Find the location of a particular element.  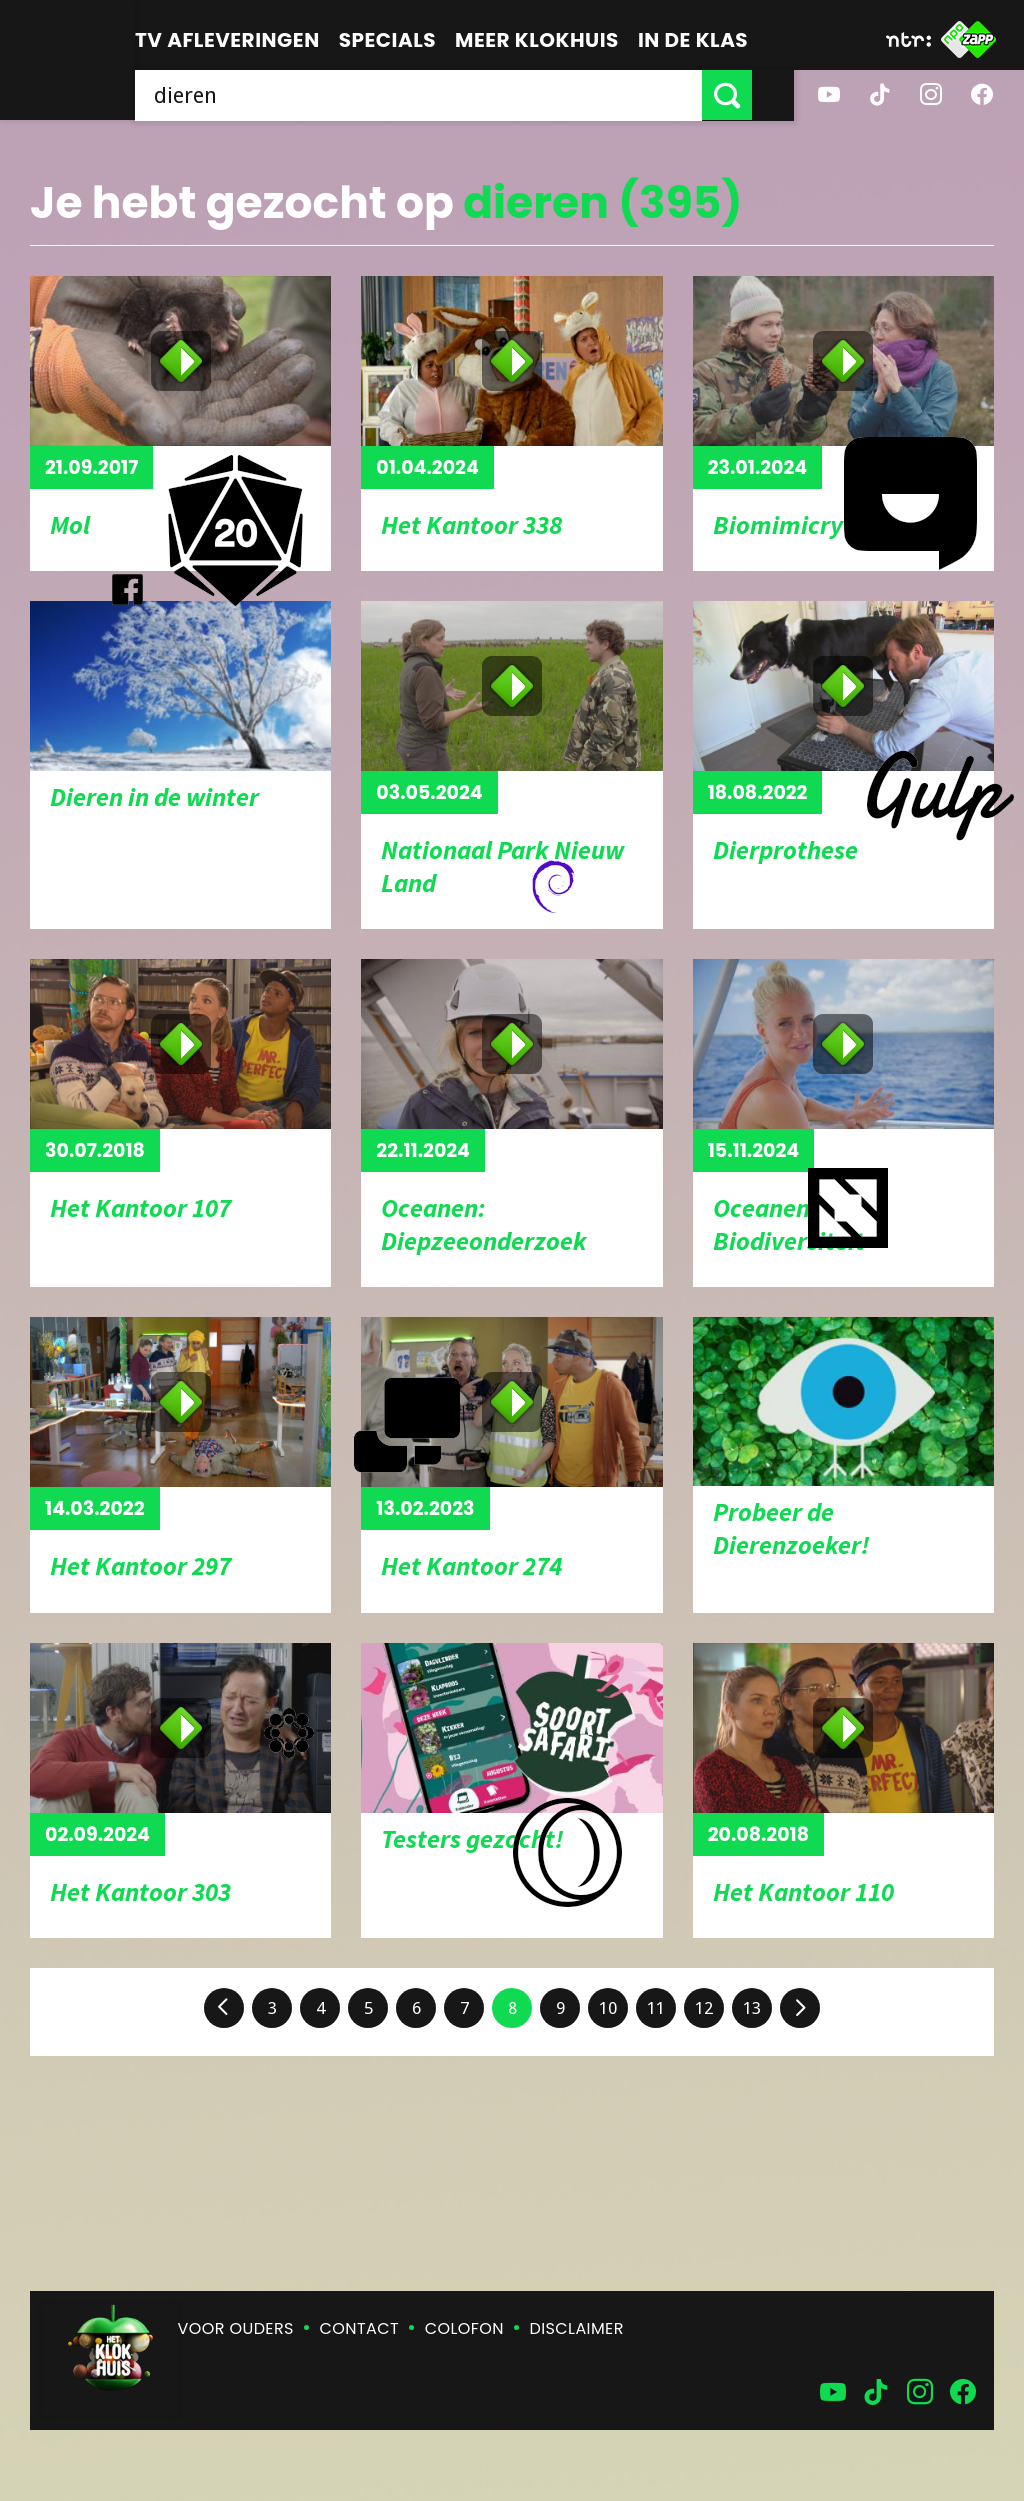

navigate to CNCF (Cloud Native Computing Foundation) website or resources is located at coordinates (848, 1208).